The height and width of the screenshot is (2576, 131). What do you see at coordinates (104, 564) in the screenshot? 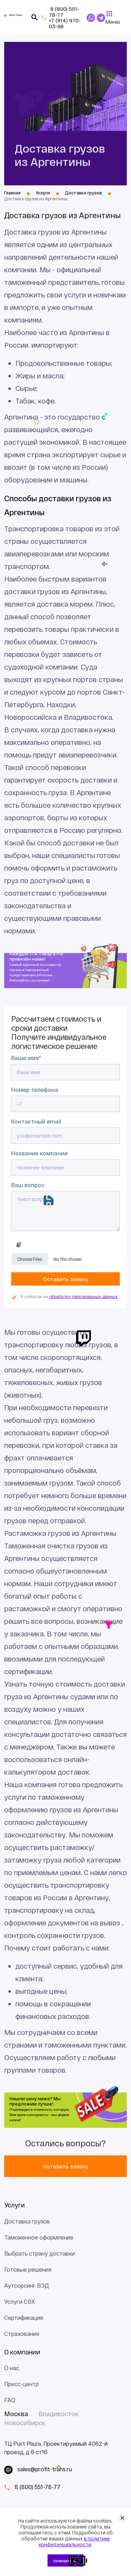
I see `enable airplane mode` at bounding box center [104, 564].